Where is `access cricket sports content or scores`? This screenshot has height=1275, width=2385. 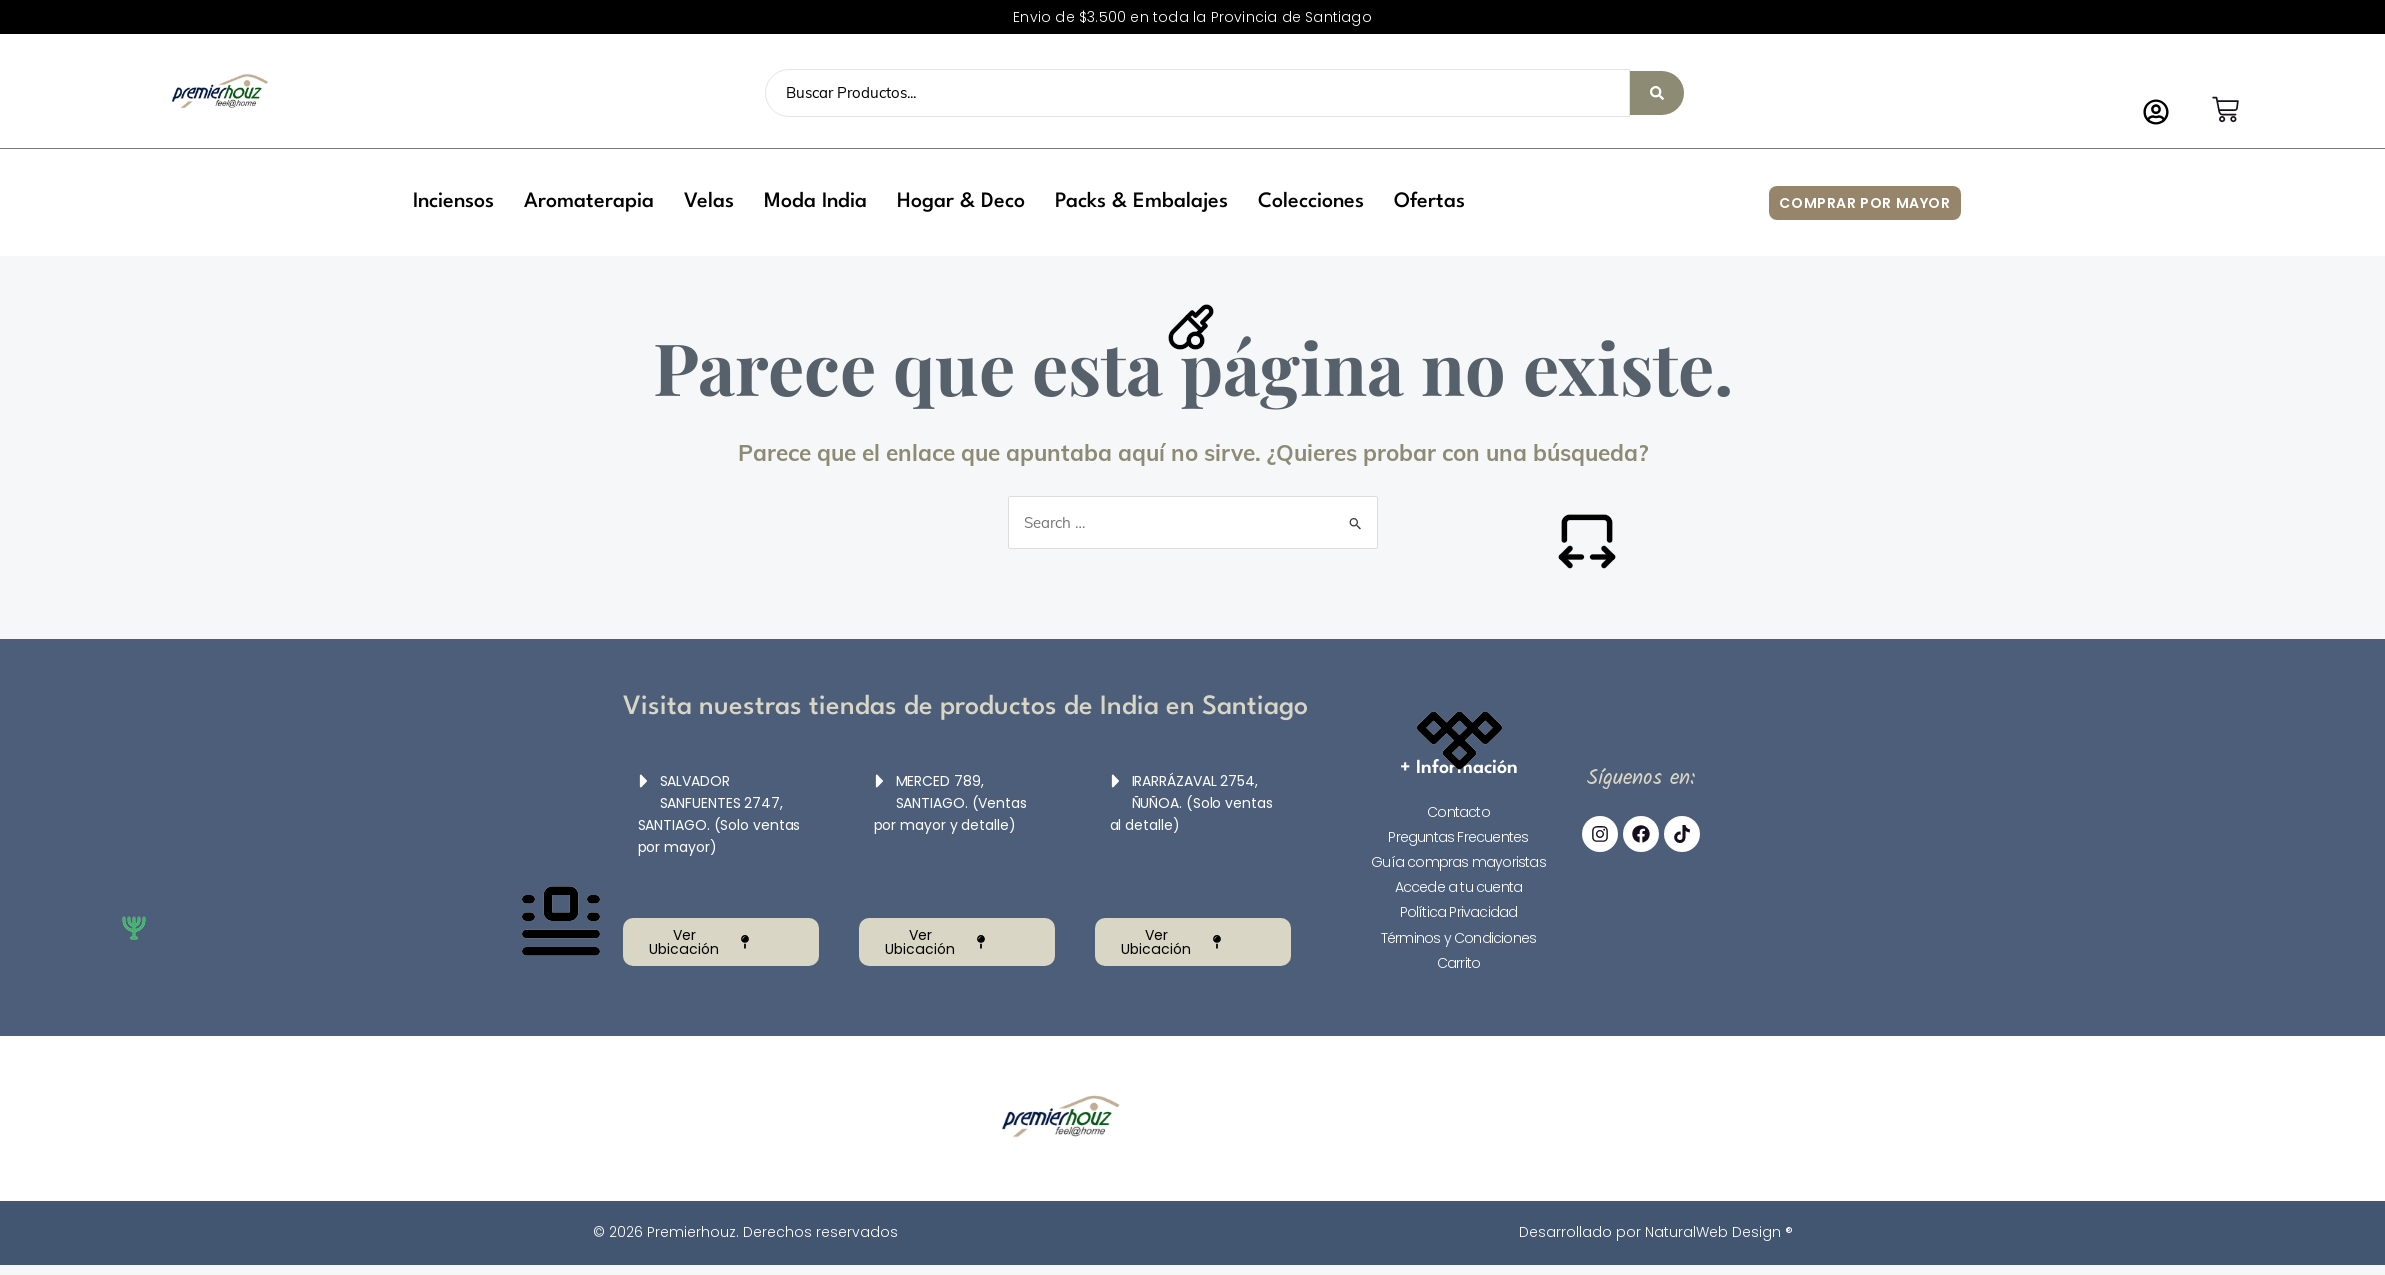 access cricket sports content or scores is located at coordinates (1191, 327).